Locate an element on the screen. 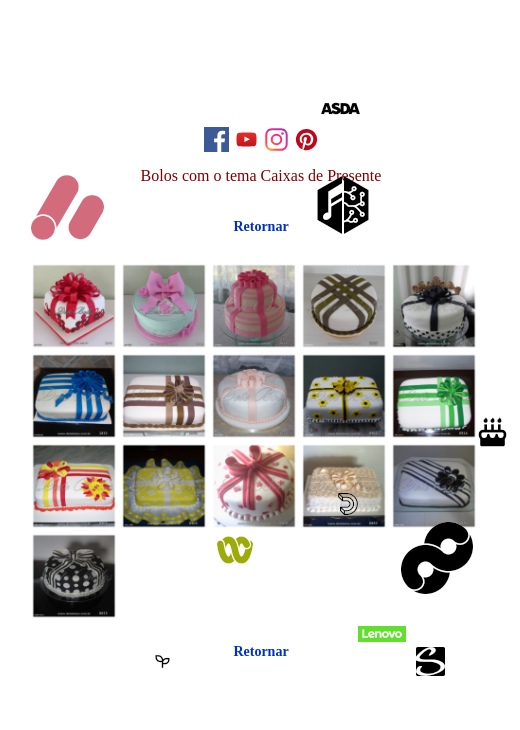 This screenshot has width=520, height=730. open the Dailymotion app is located at coordinates (348, 504).